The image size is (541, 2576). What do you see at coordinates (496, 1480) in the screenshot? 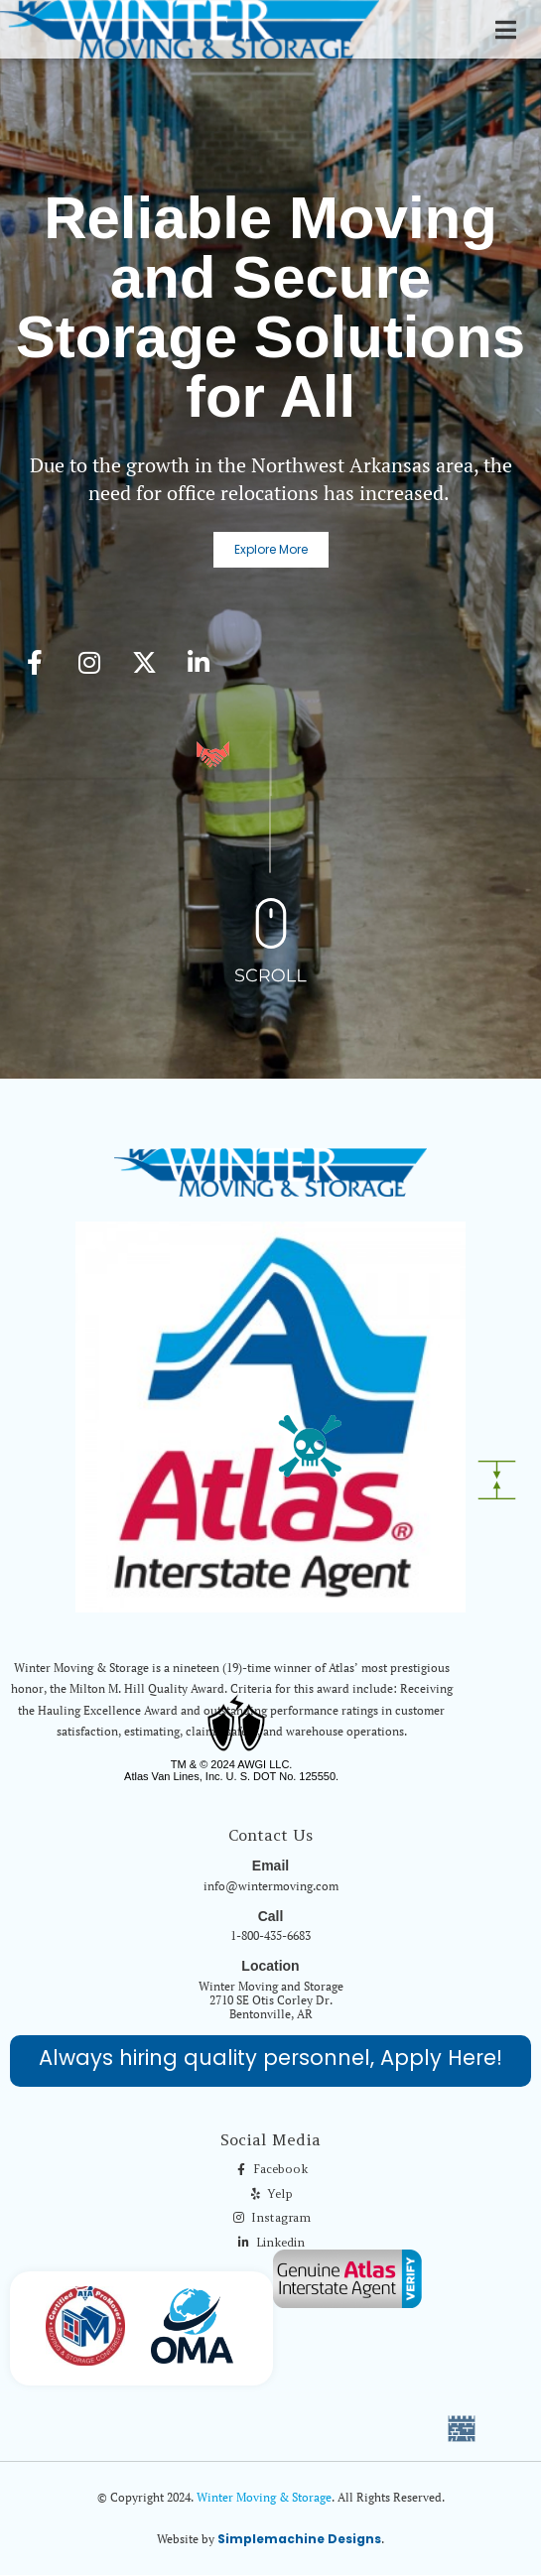
I see `join a game or session` at bounding box center [496, 1480].